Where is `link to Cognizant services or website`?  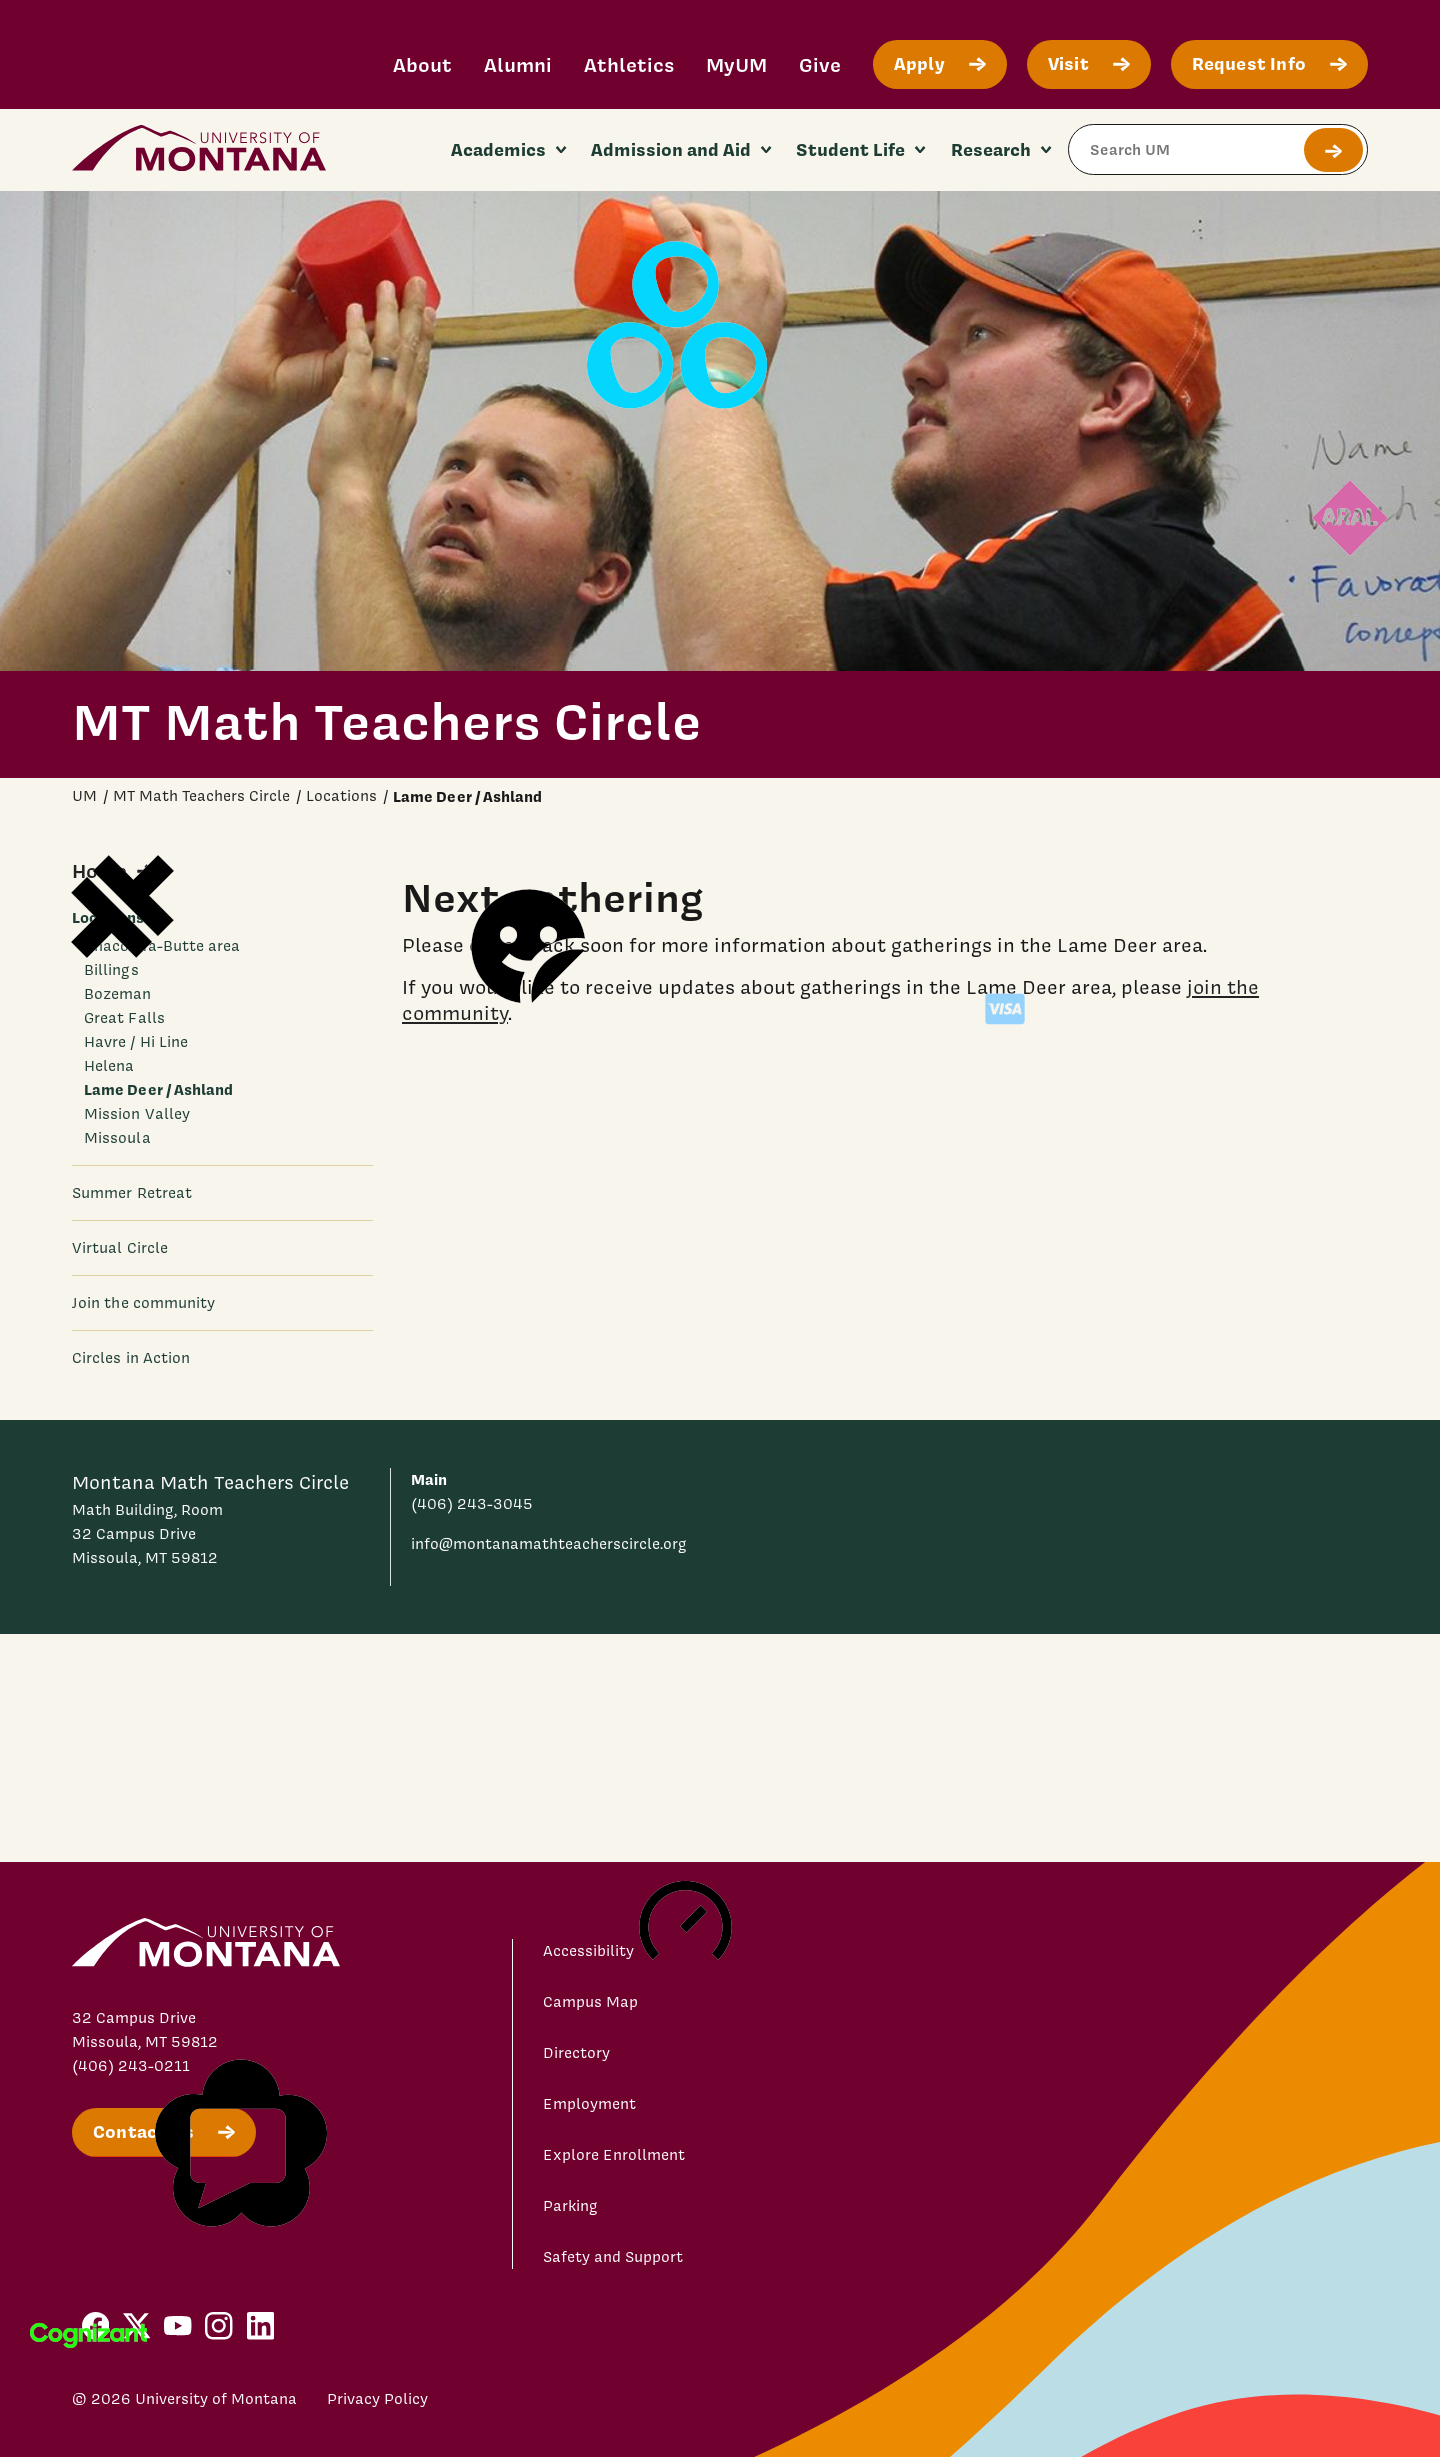
link to Cognizant services or website is located at coordinates (88, 2335).